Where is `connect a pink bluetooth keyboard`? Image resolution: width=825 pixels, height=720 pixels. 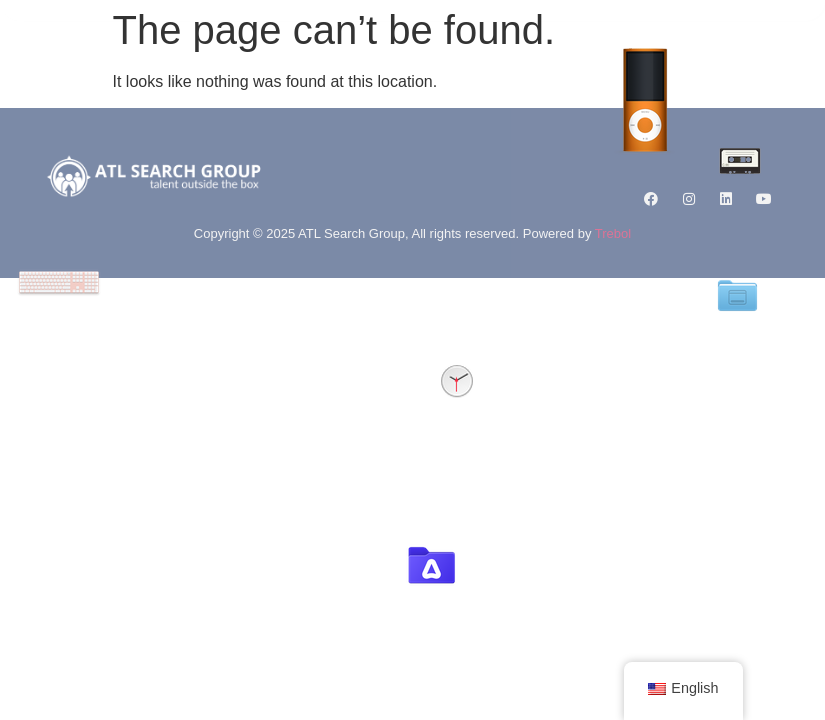 connect a pink bluetooth keyboard is located at coordinates (59, 282).